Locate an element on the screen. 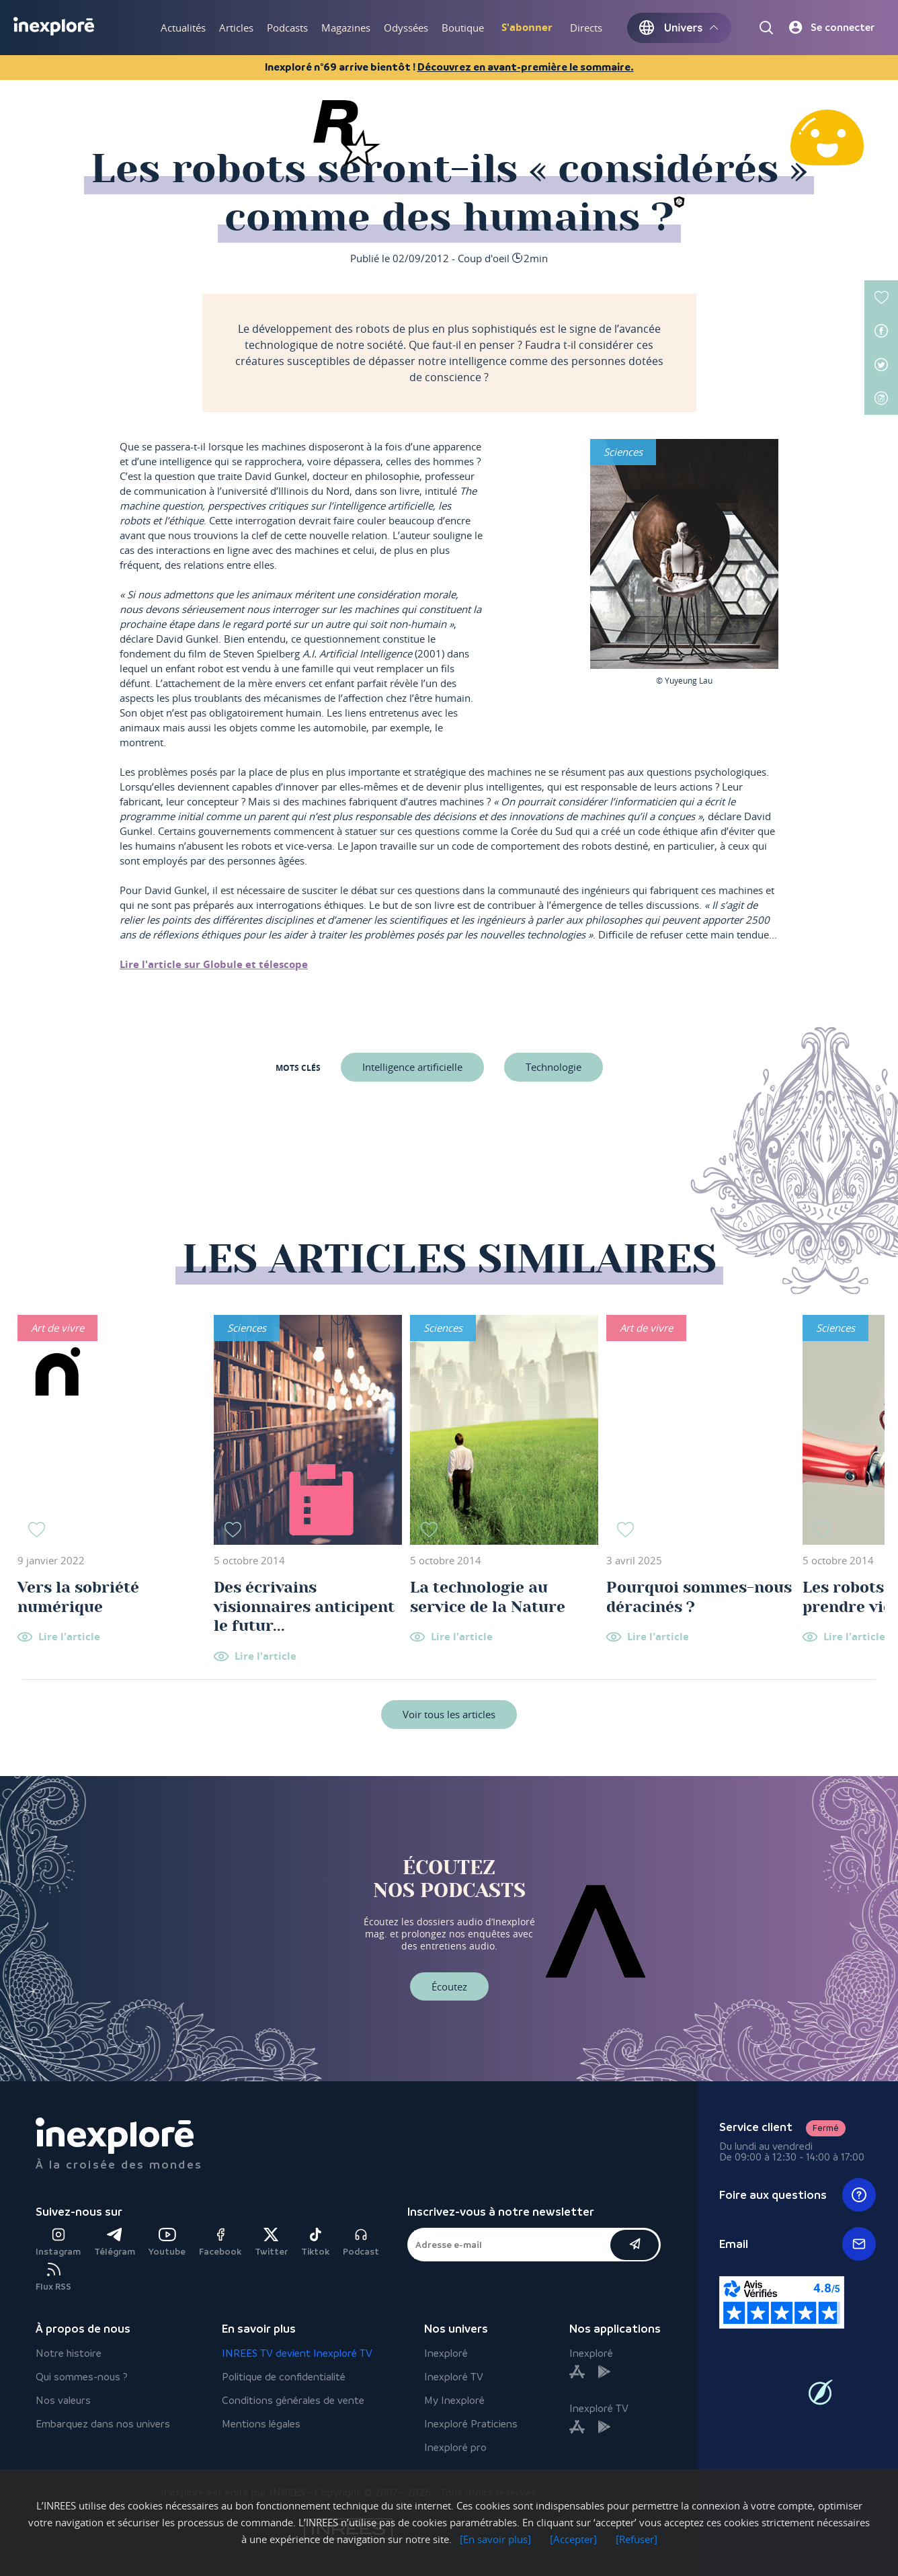 The height and width of the screenshot is (2576, 898). access survey or feedback form is located at coordinates (321, 1500).